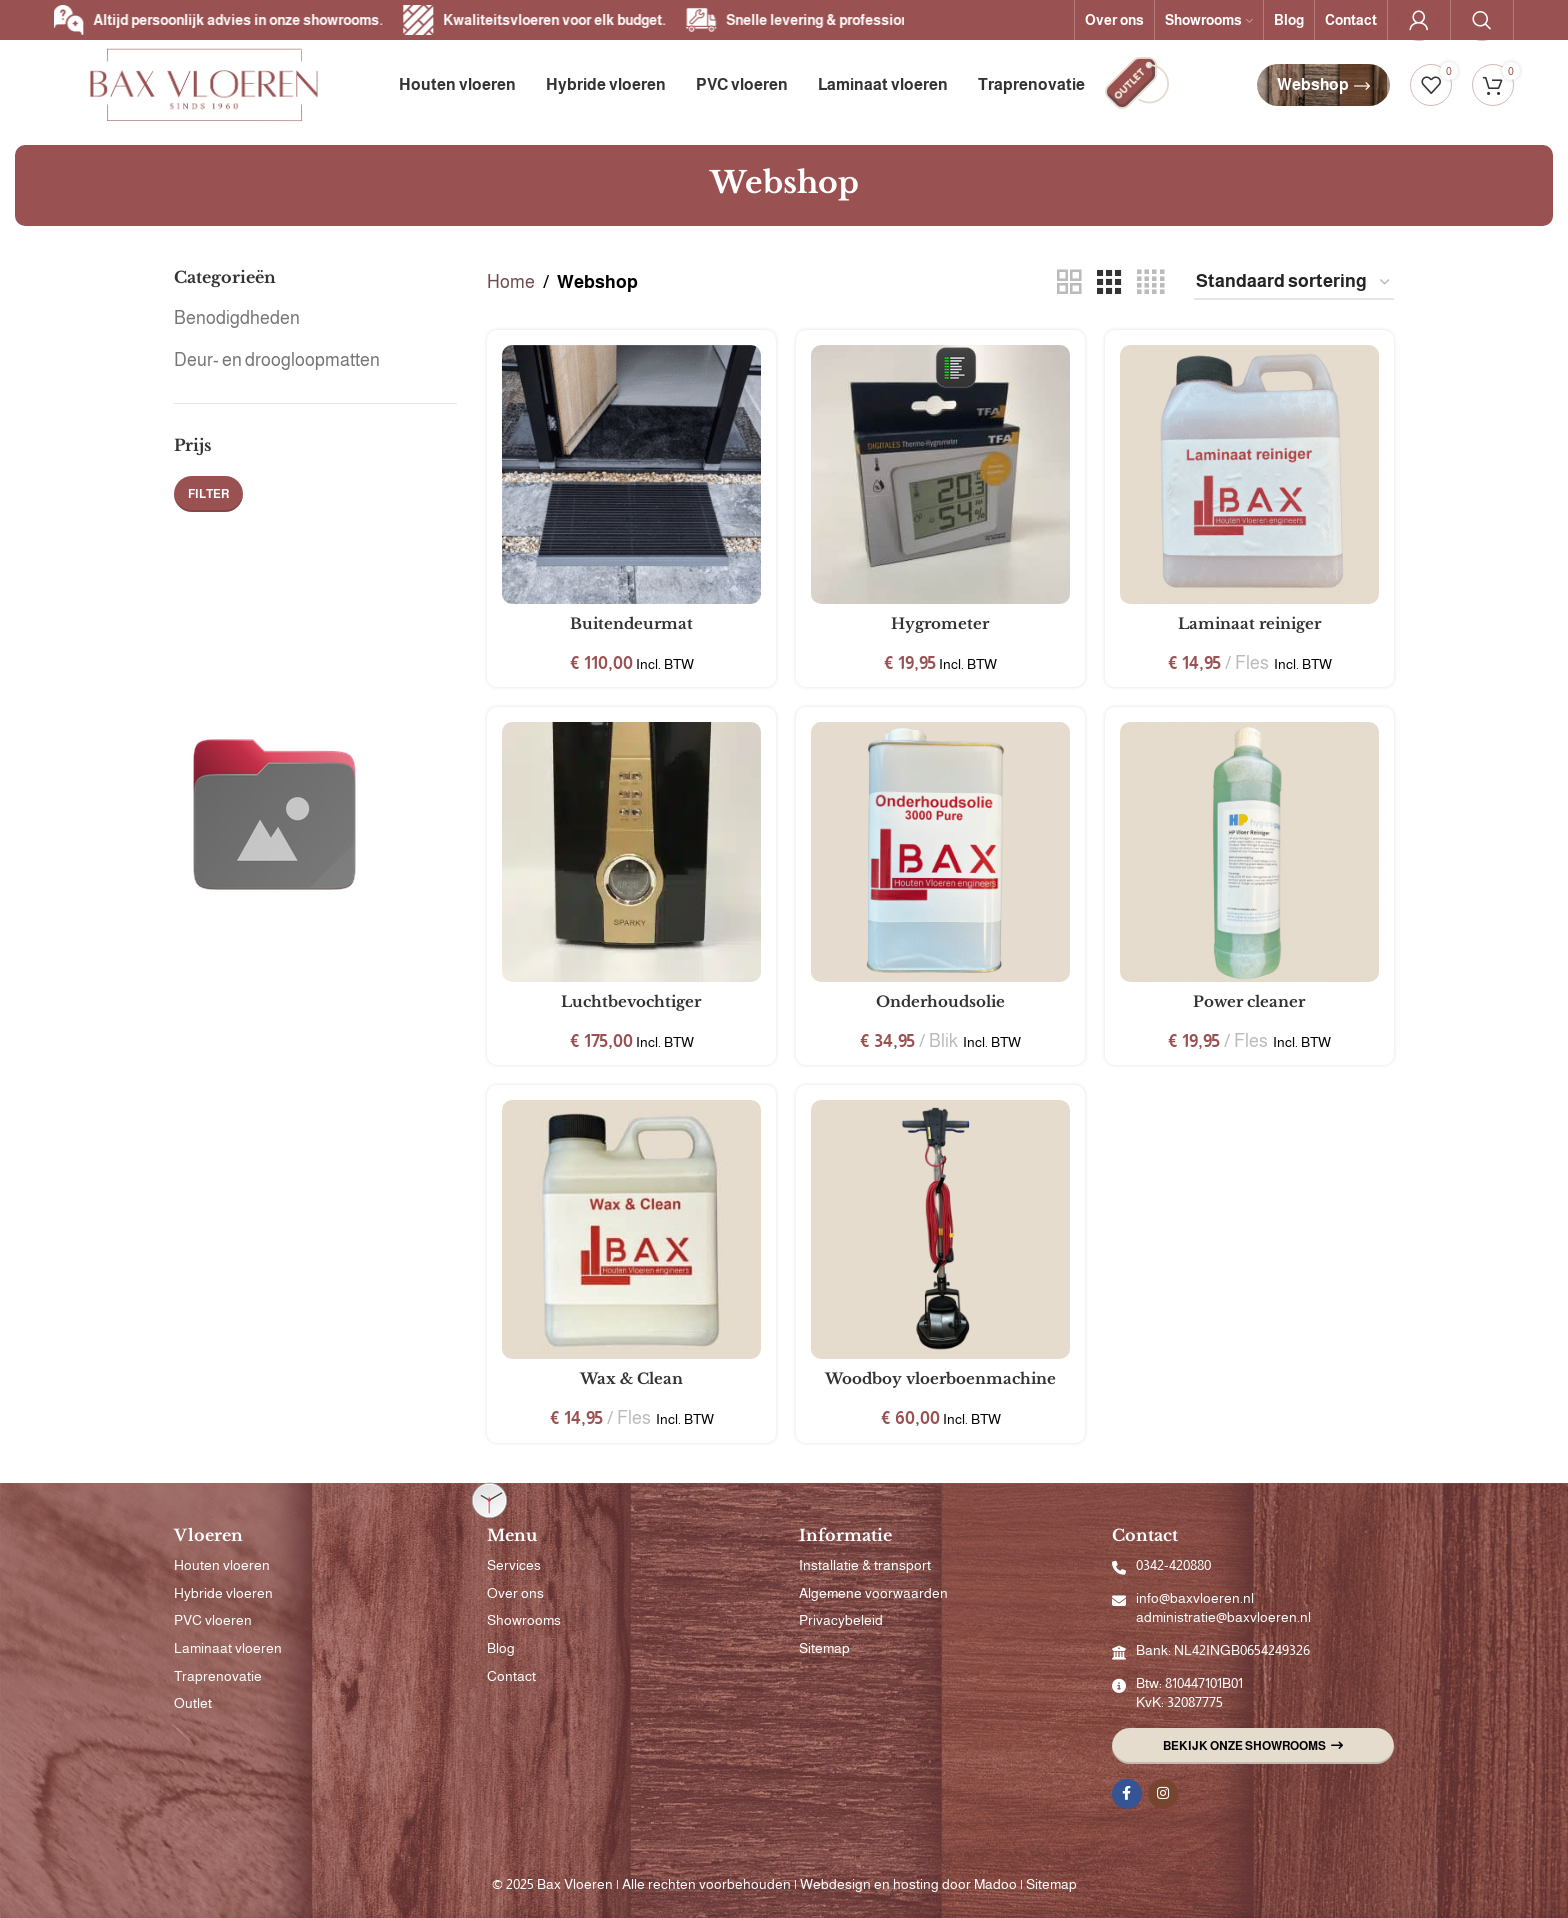  What do you see at coordinates (489, 1500) in the screenshot?
I see `open recently accessed documents` at bounding box center [489, 1500].